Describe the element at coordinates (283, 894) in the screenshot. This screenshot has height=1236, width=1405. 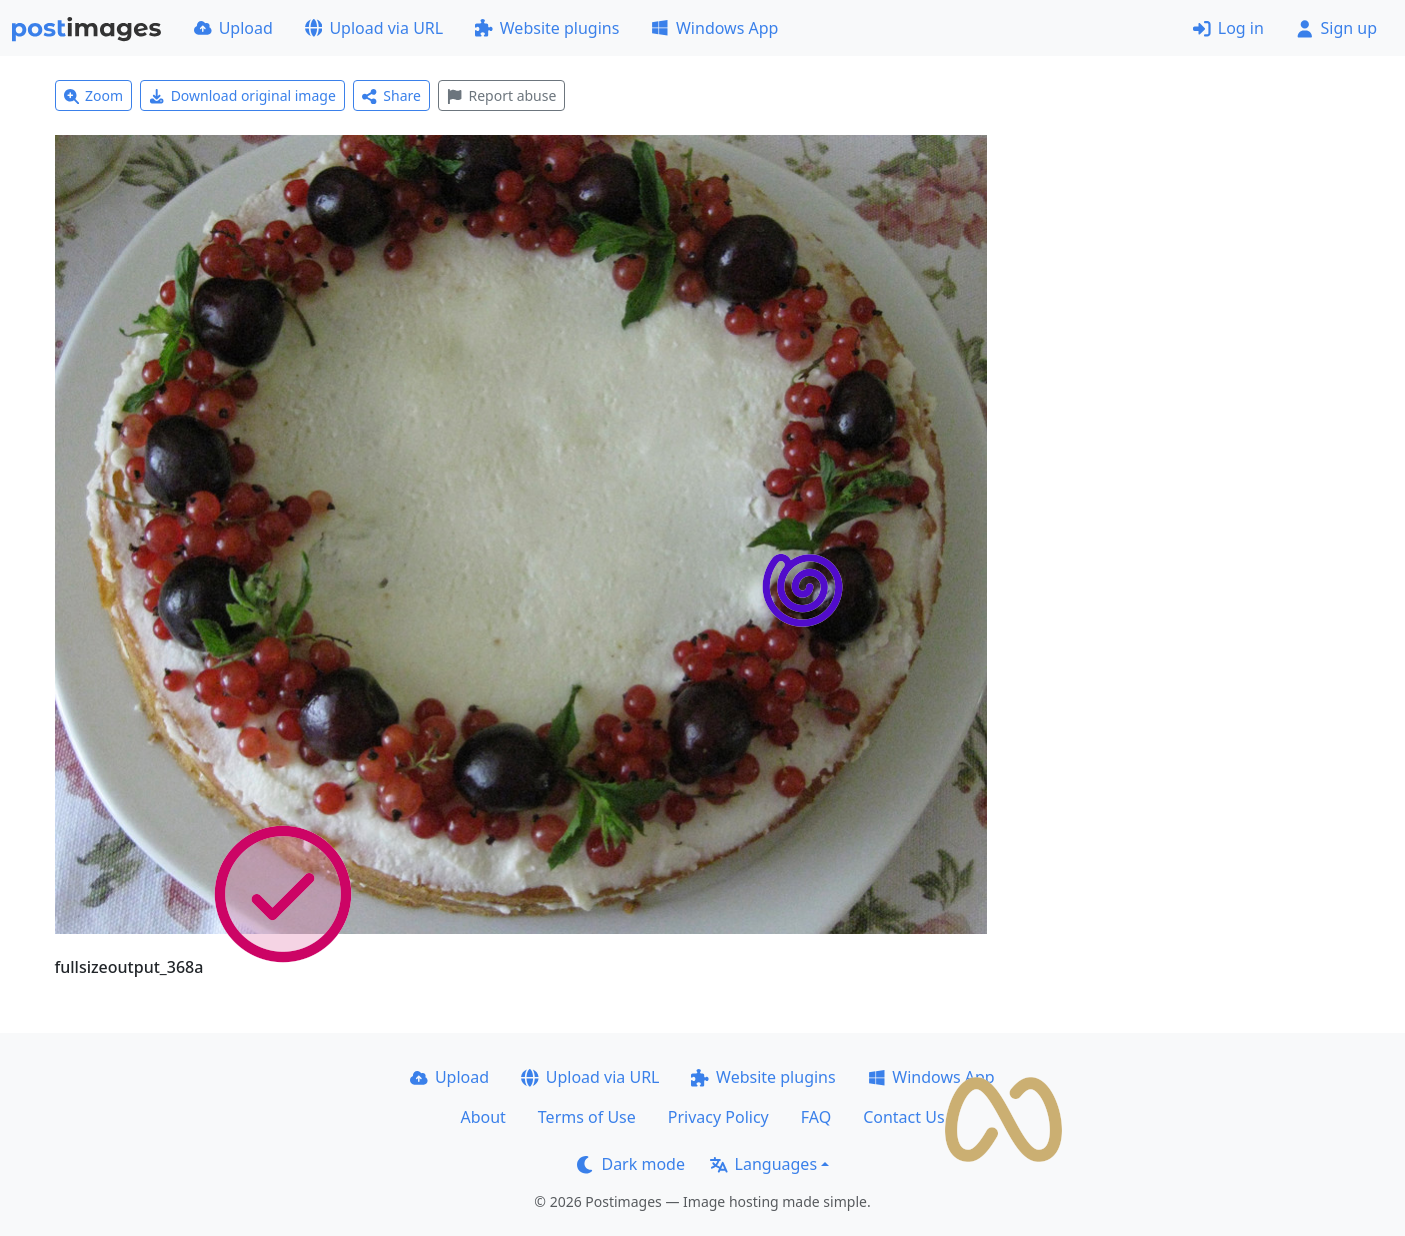
I see `indicates successful completion of an action` at that location.